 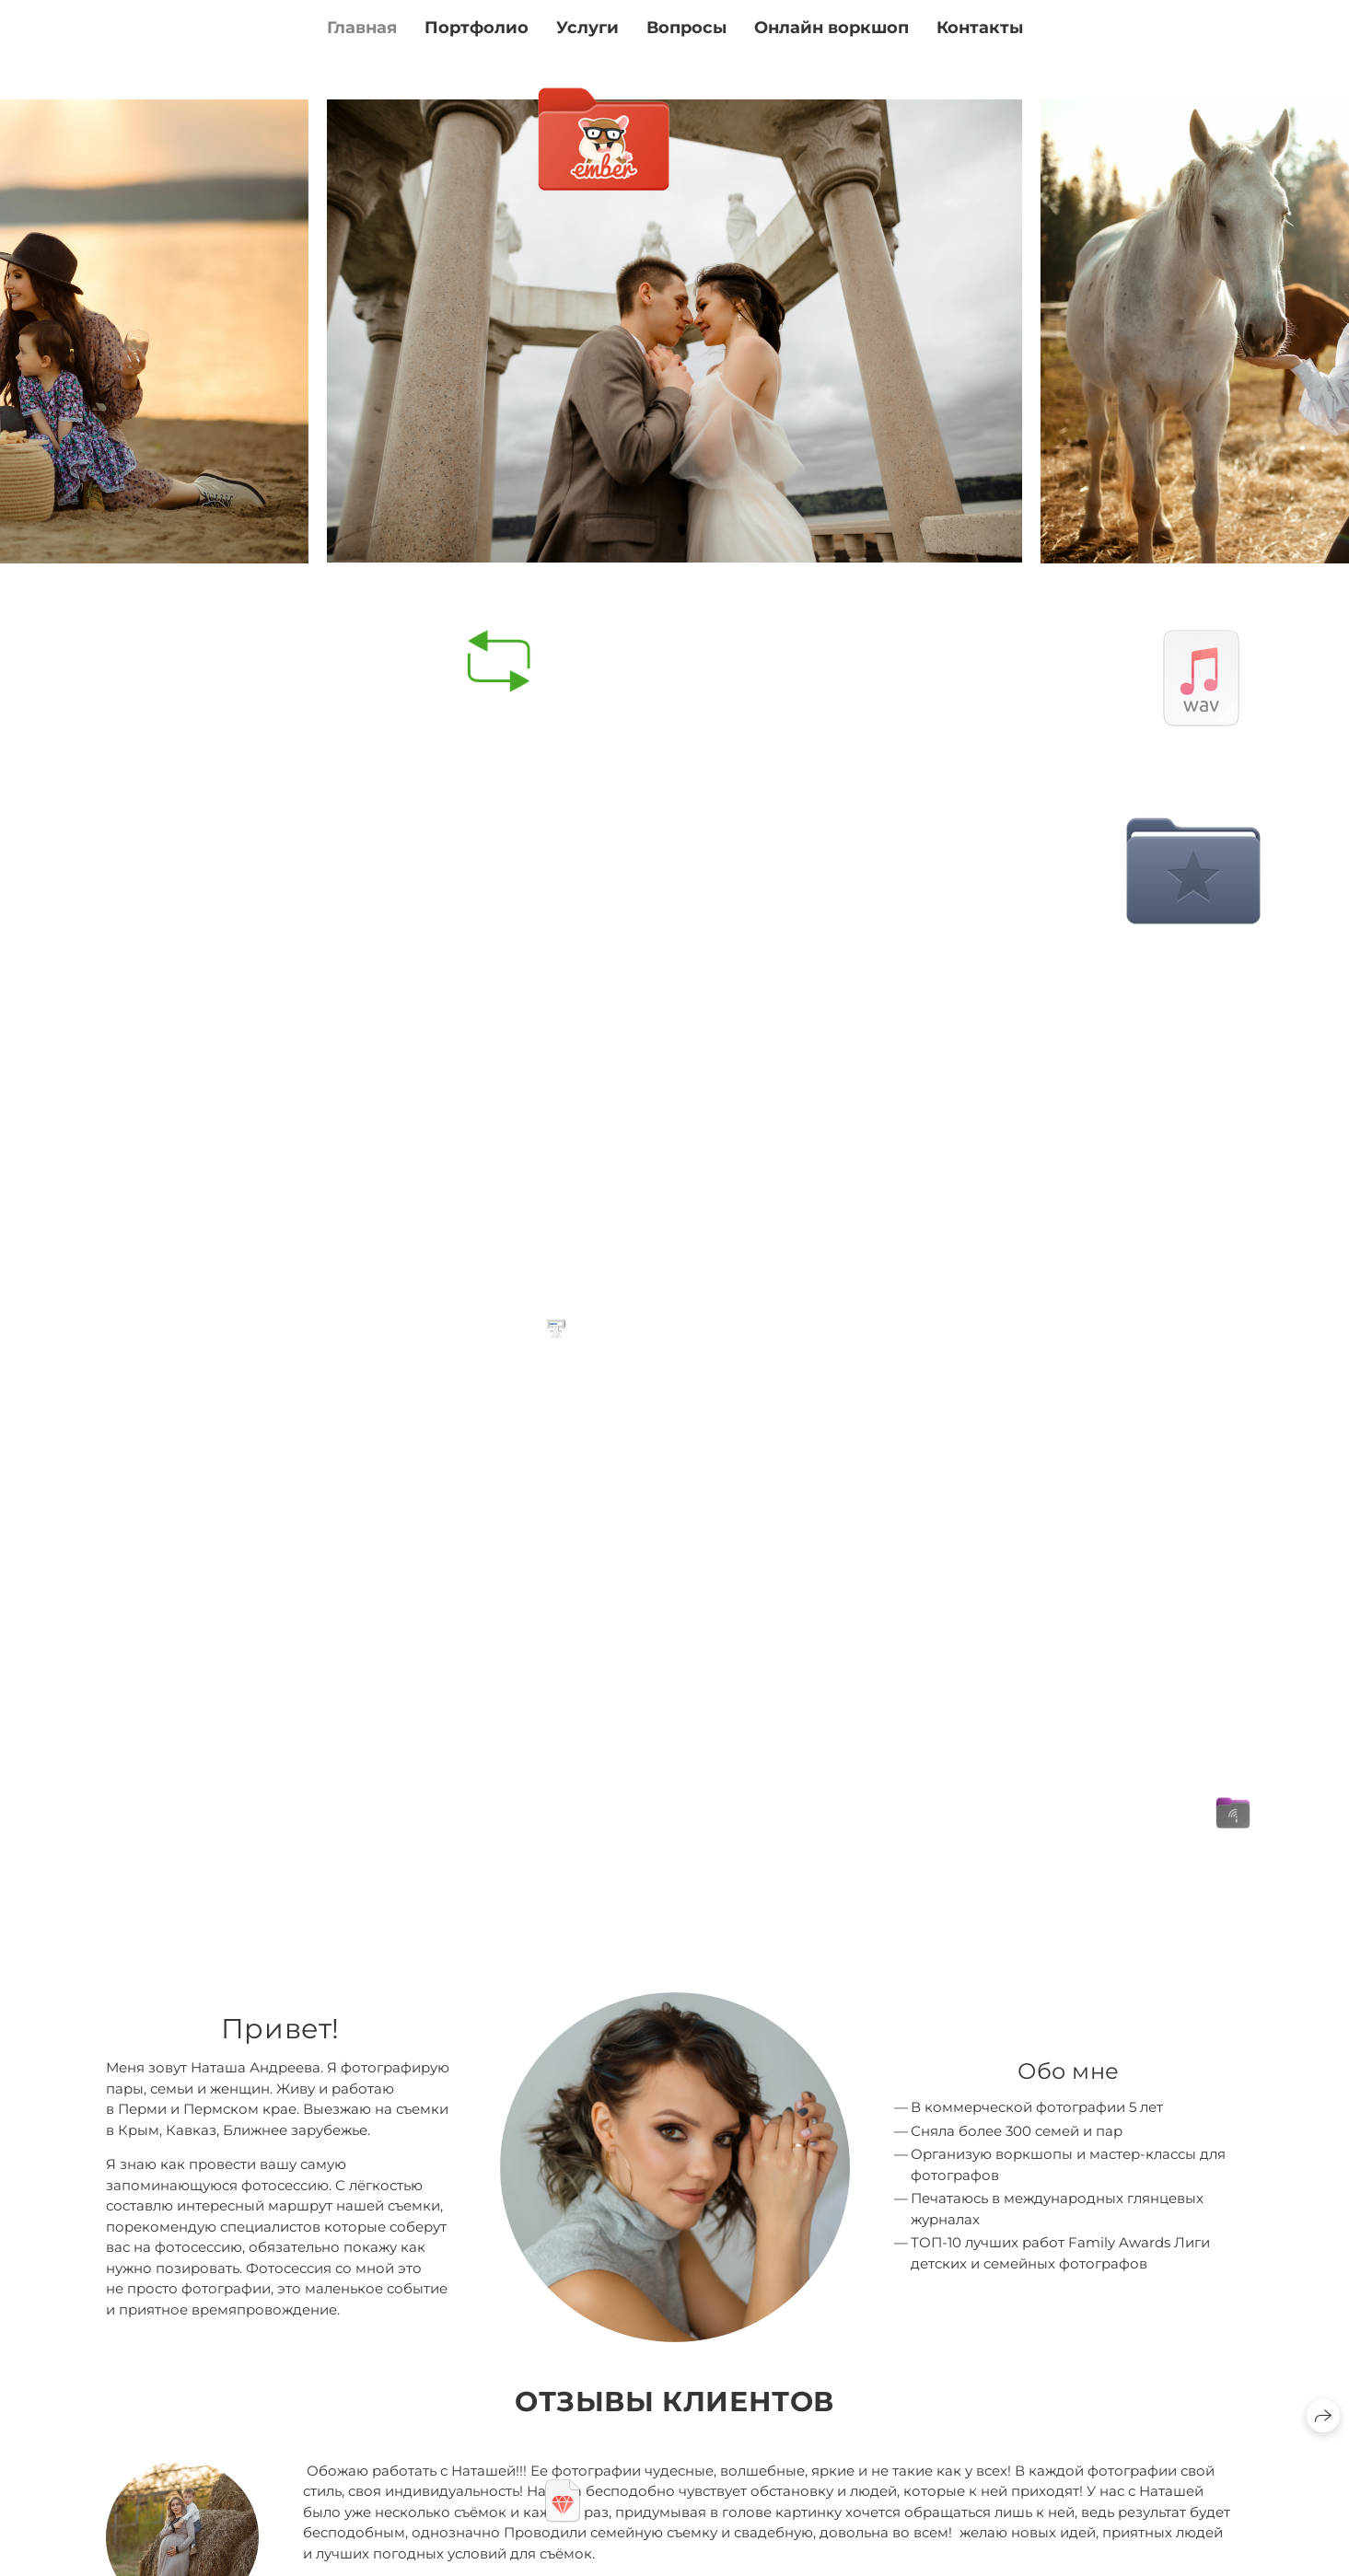 I want to click on open insync cloud sync folder, so click(x=1233, y=1813).